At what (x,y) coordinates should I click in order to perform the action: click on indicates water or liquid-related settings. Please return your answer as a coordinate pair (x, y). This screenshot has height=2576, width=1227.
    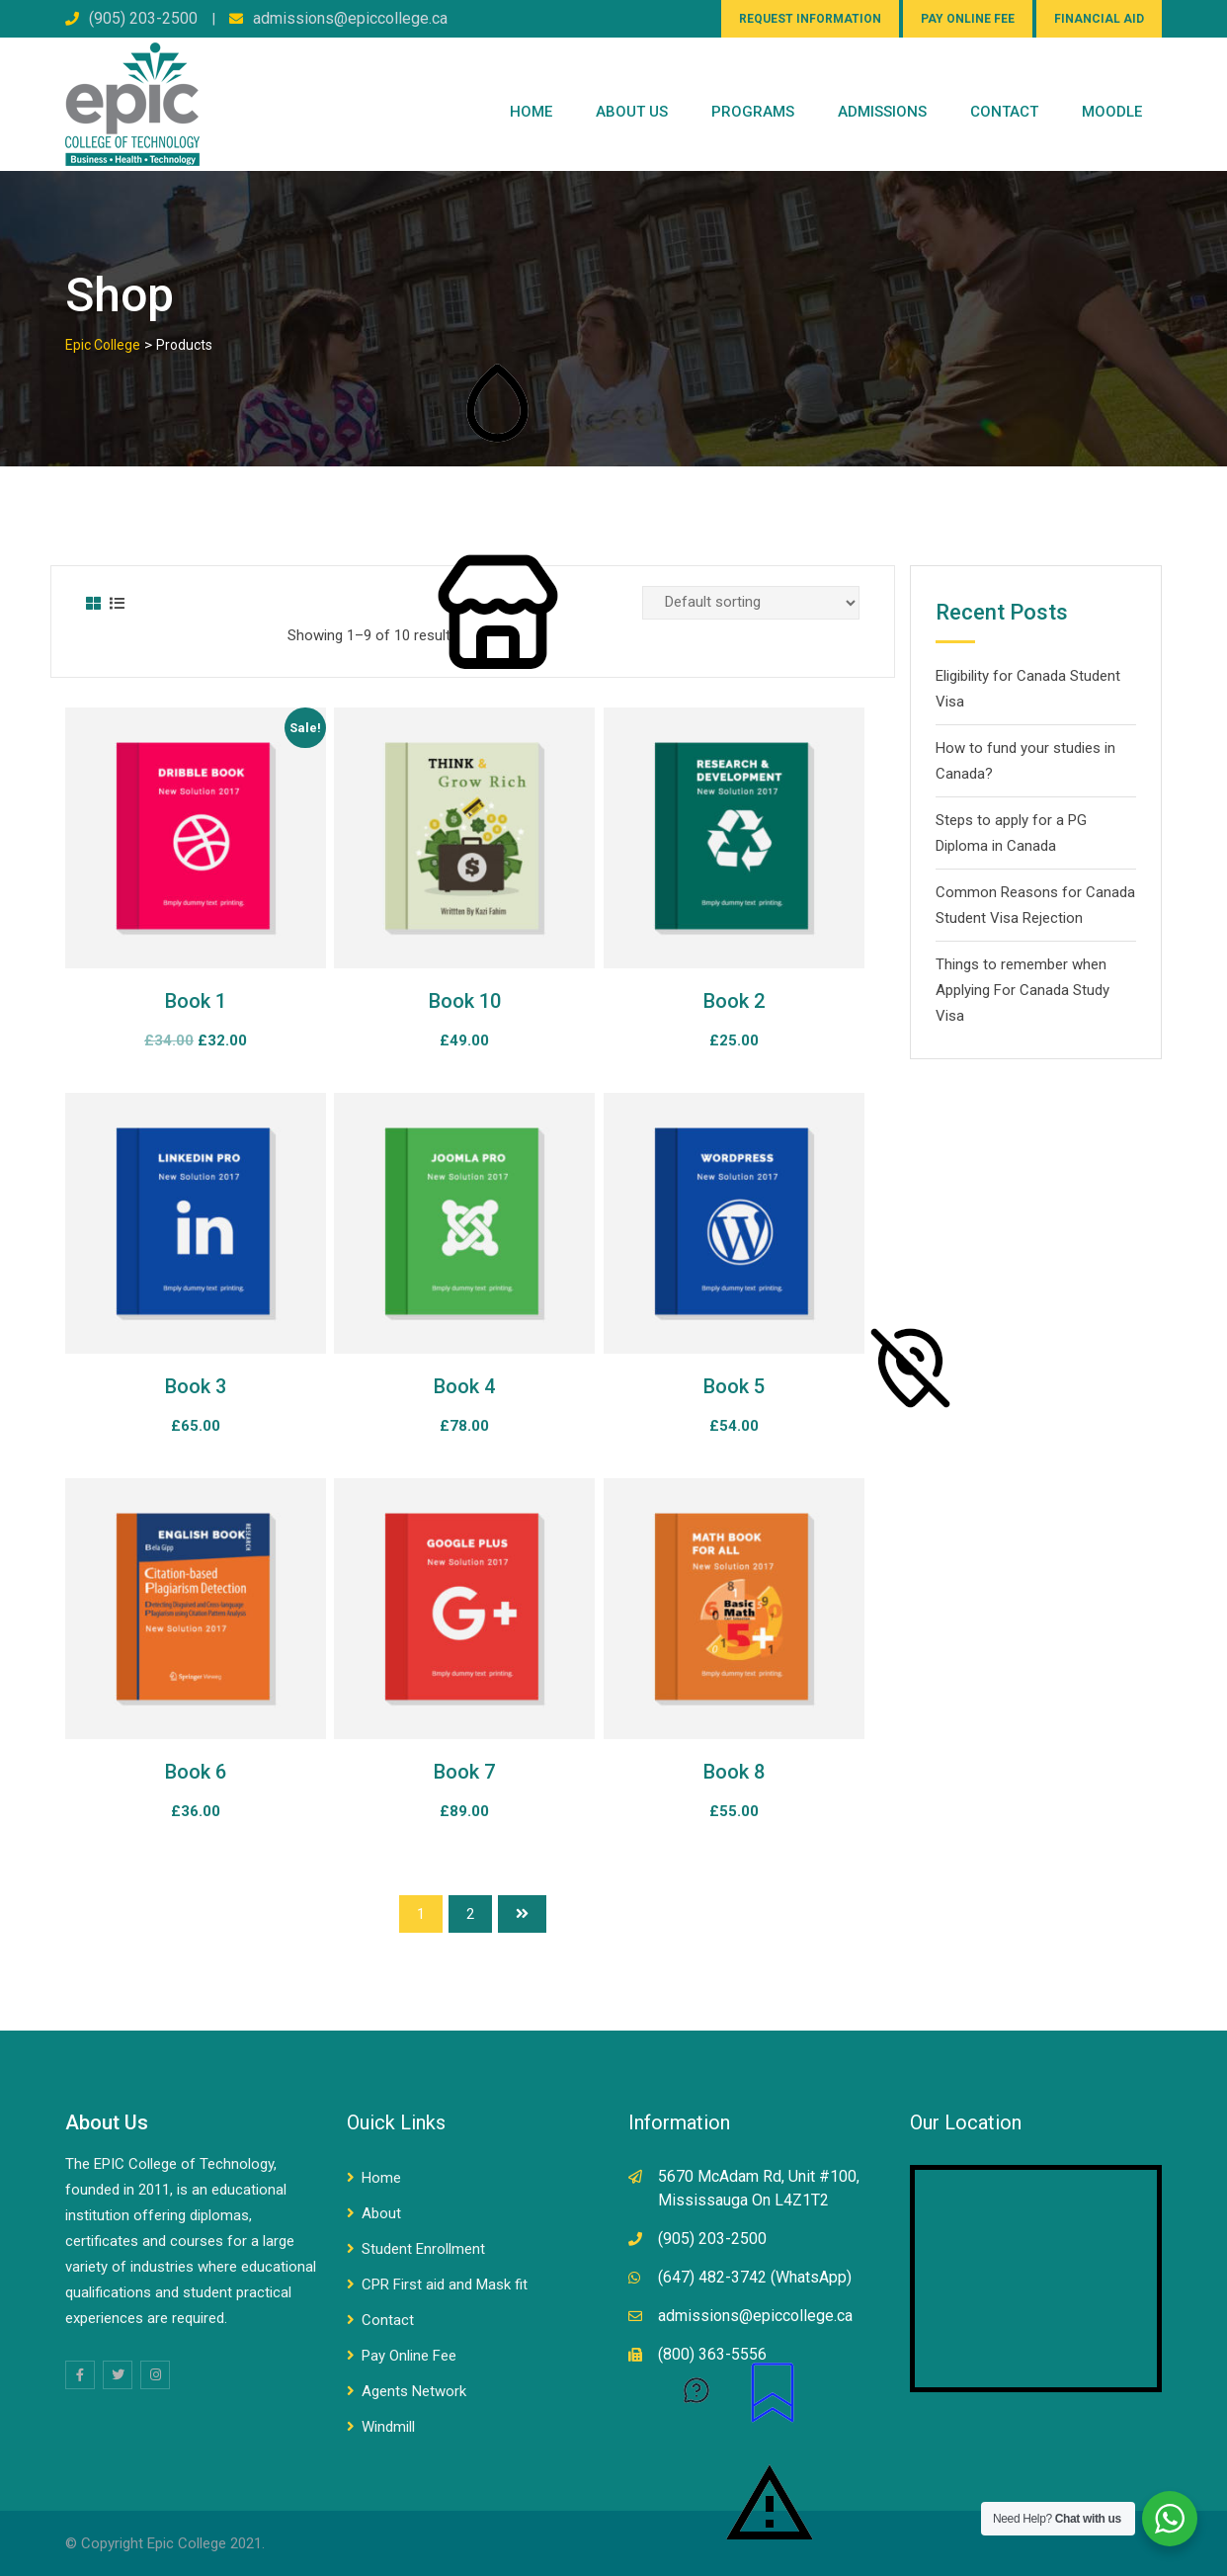
    Looking at the image, I should click on (497, 405).